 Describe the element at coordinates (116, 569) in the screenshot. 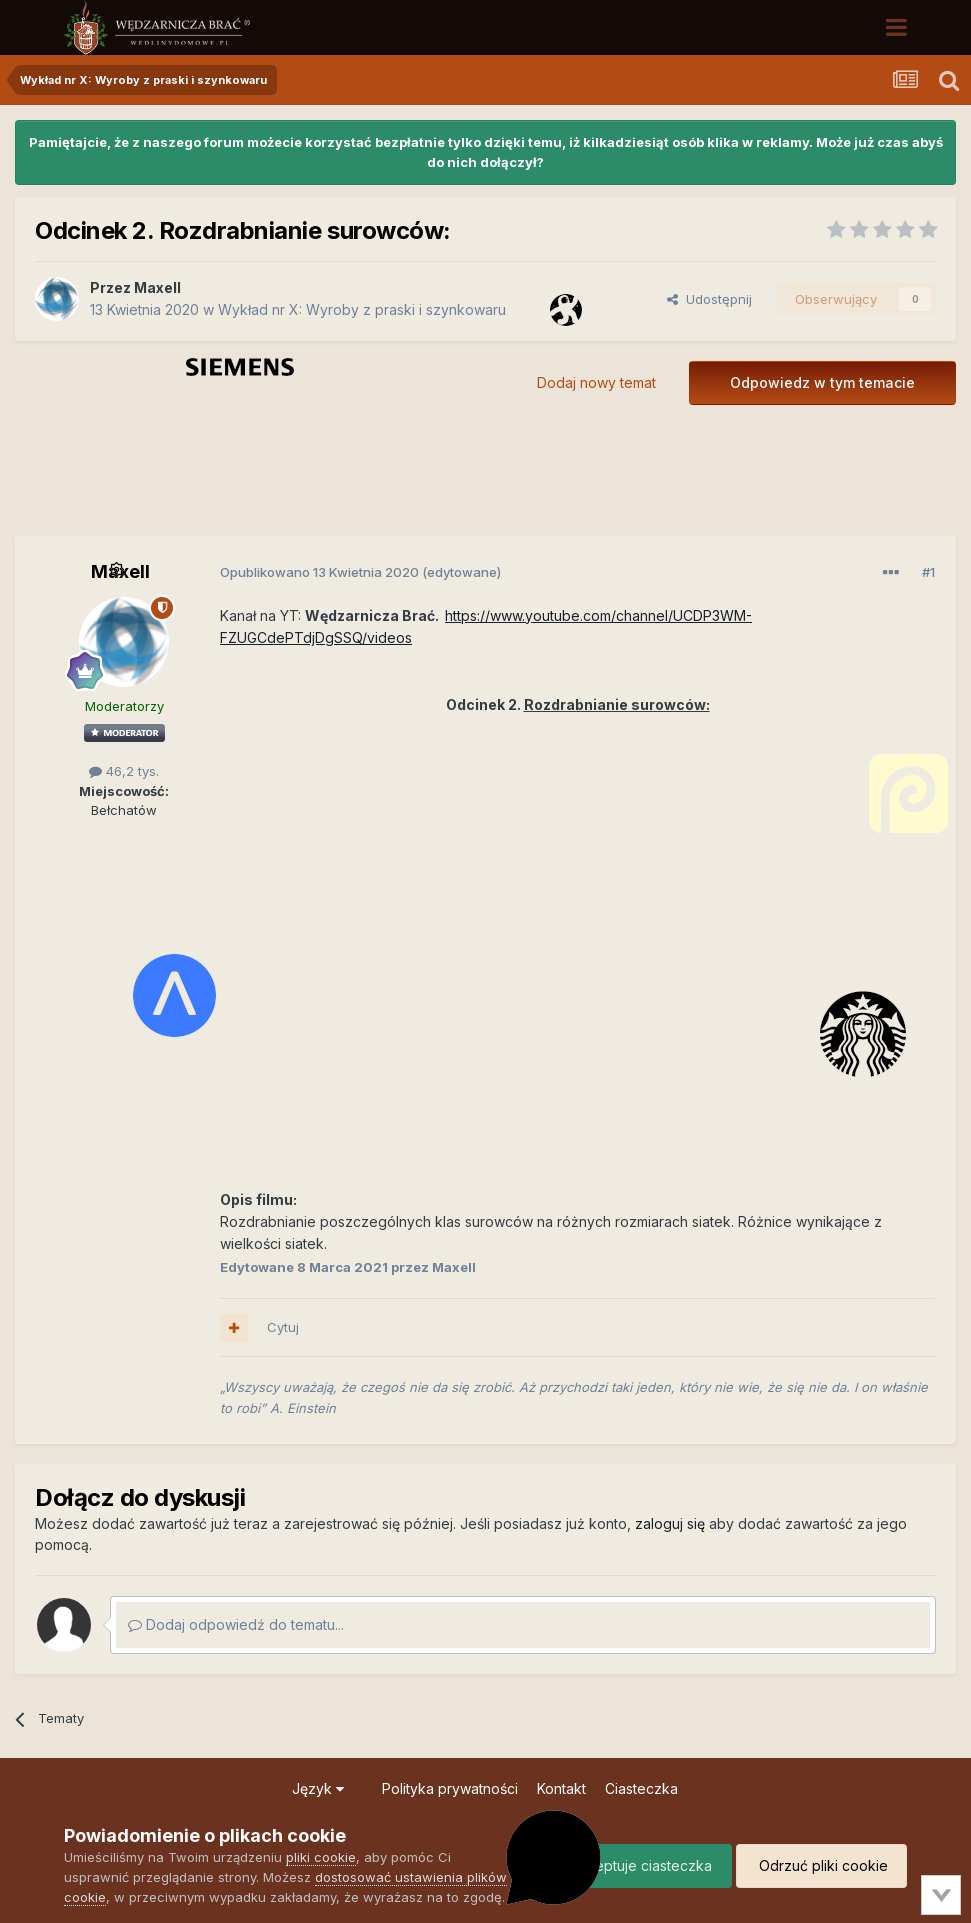

I see `access app or system settings` at that location.